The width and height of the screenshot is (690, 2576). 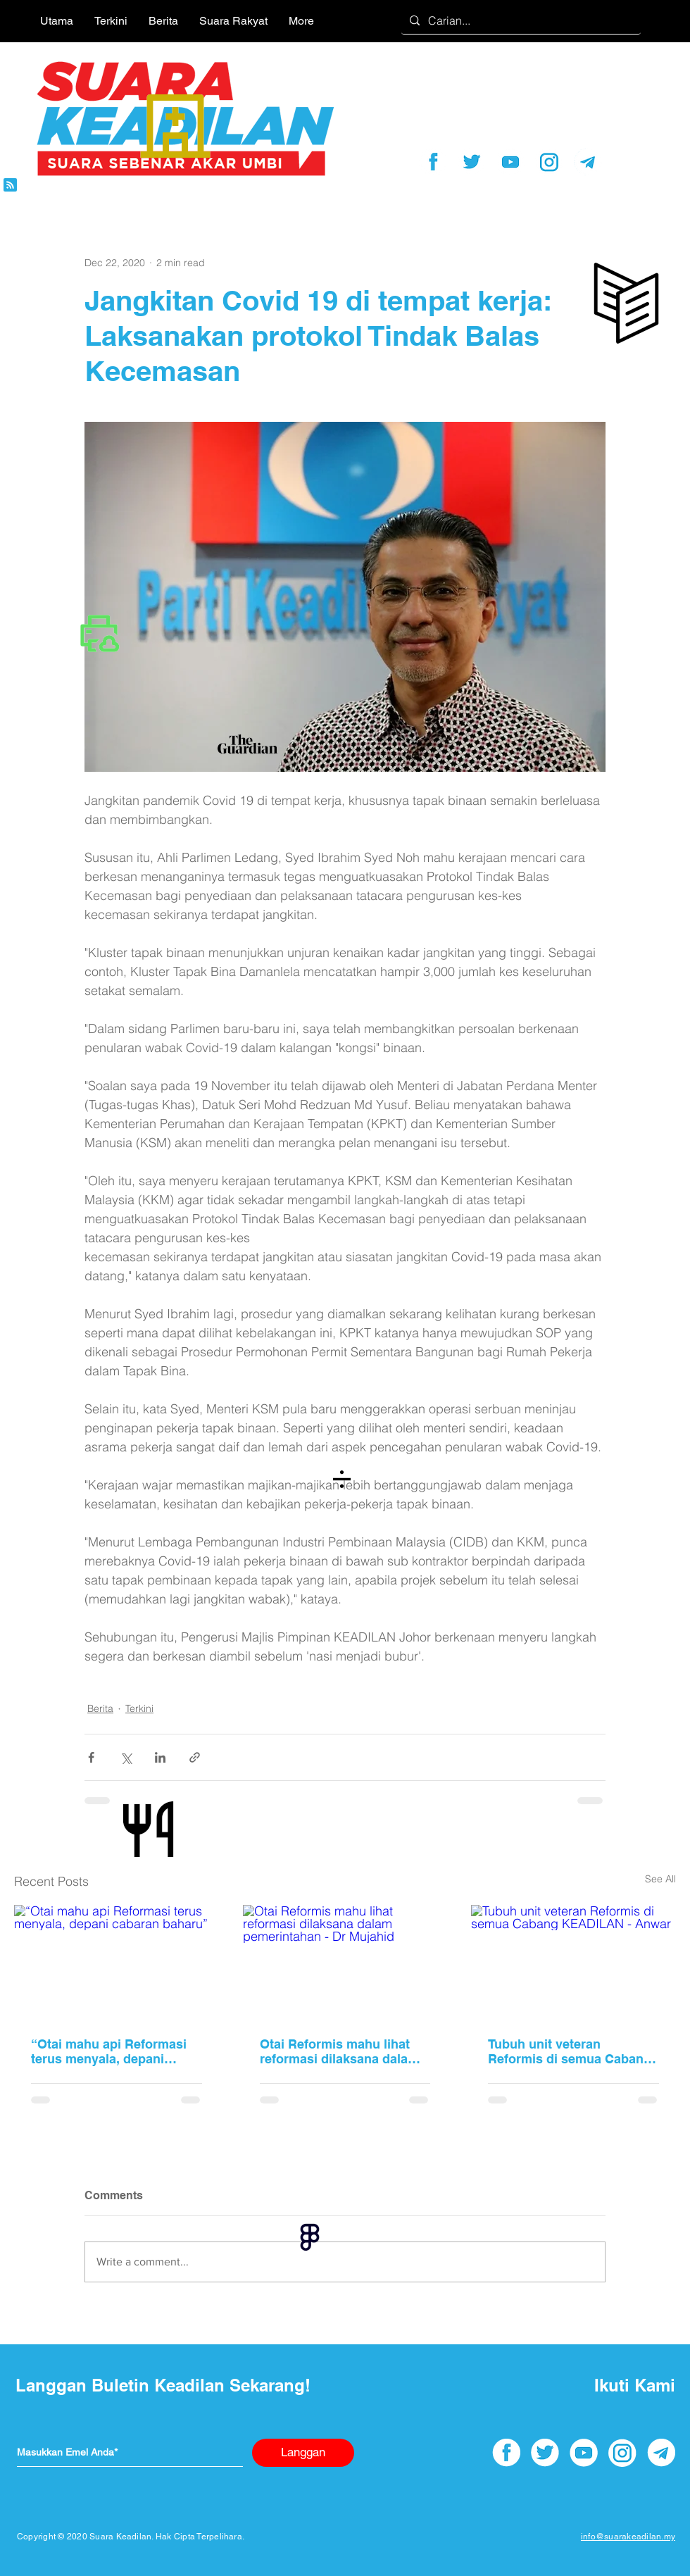 I want to click on perform division calculation, so click(x=341, y=1479).